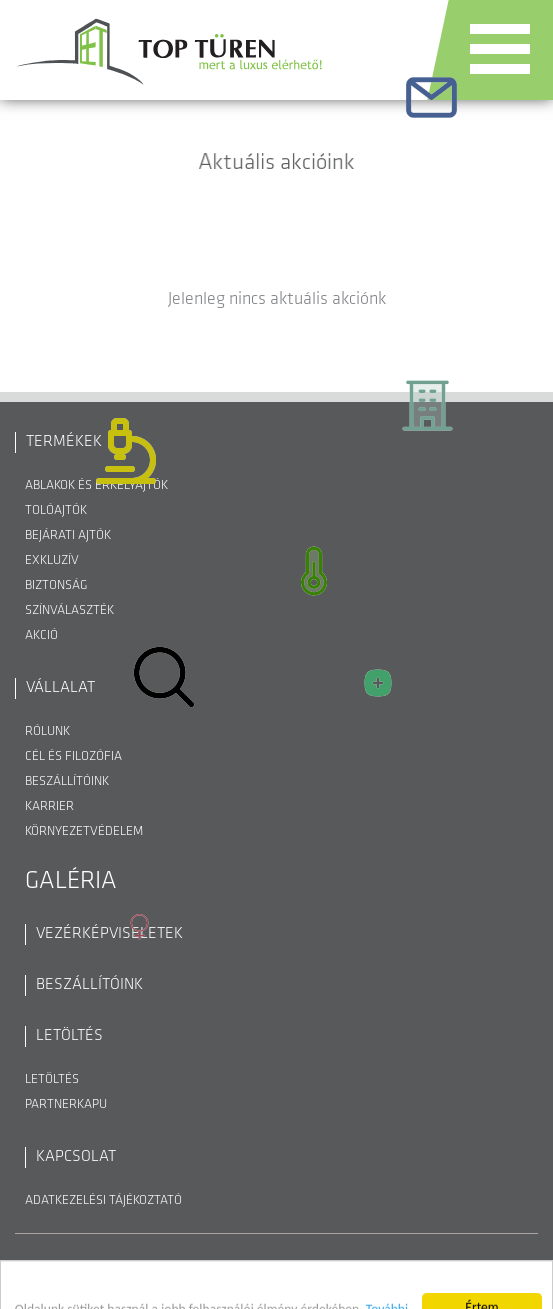 The height and width of the screenshot is (1309, 553). I want to click on view building or office location, so click(427, 405).